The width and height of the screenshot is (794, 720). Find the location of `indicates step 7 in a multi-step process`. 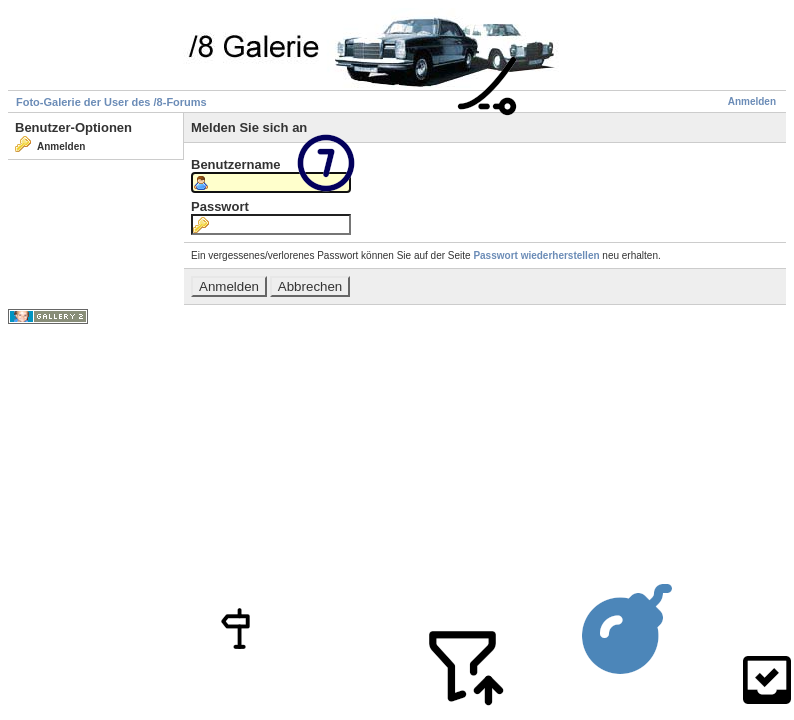

indicates step 7 in a multi-step process is located at coordinates (326, 163).